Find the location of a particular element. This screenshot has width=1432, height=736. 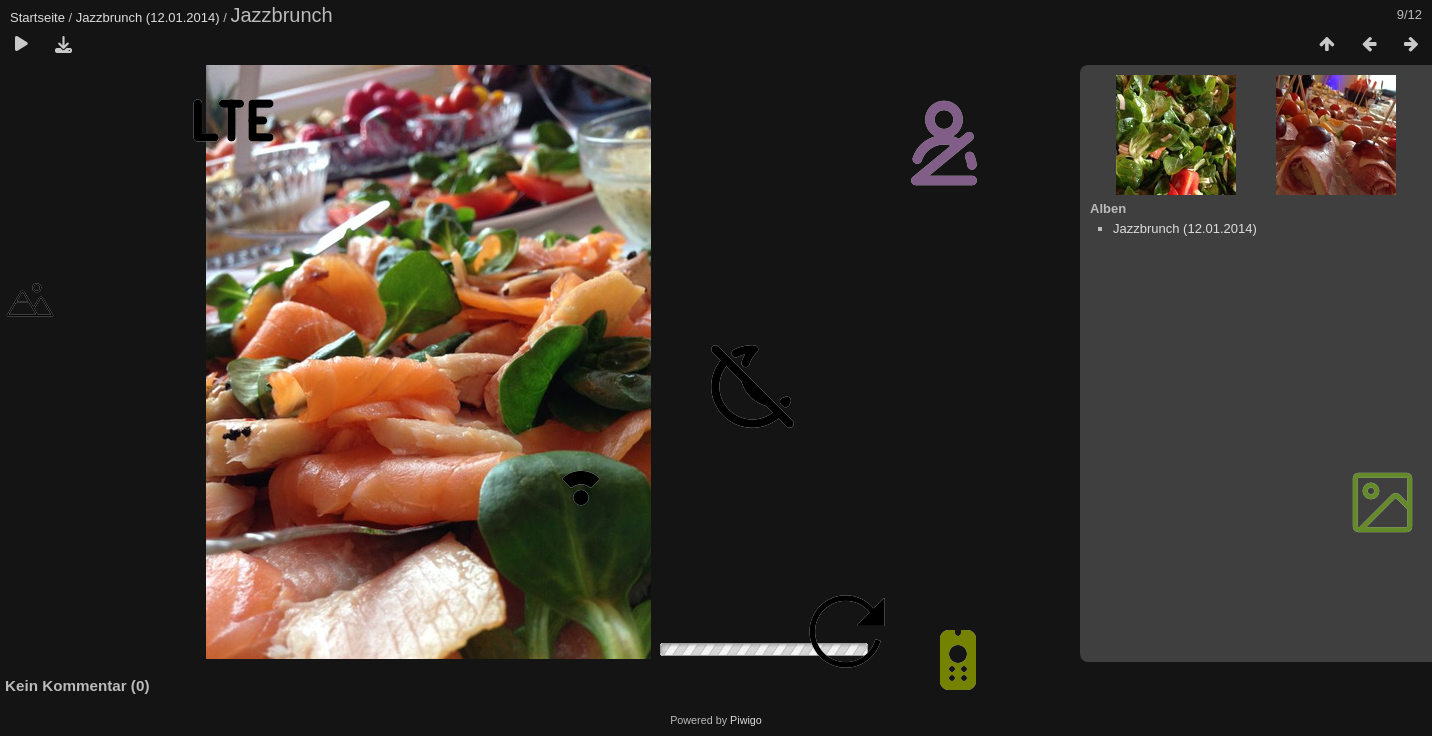

calibrate your device's compass is located at coordinates (581, 488).